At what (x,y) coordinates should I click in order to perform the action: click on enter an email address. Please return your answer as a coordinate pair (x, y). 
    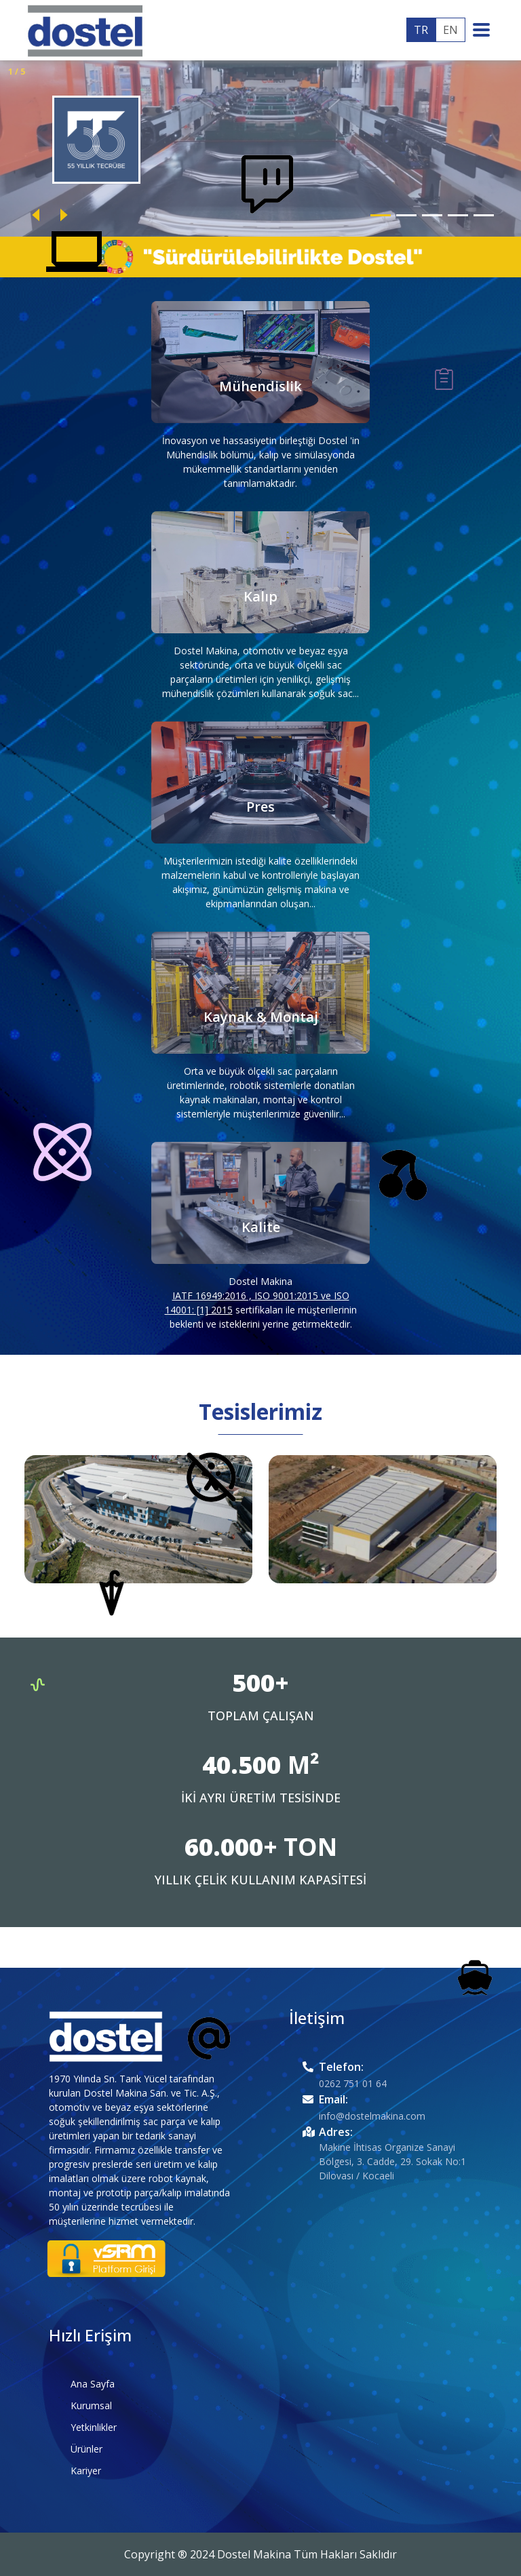
    Looking at the image, I should click on (209, 2038).